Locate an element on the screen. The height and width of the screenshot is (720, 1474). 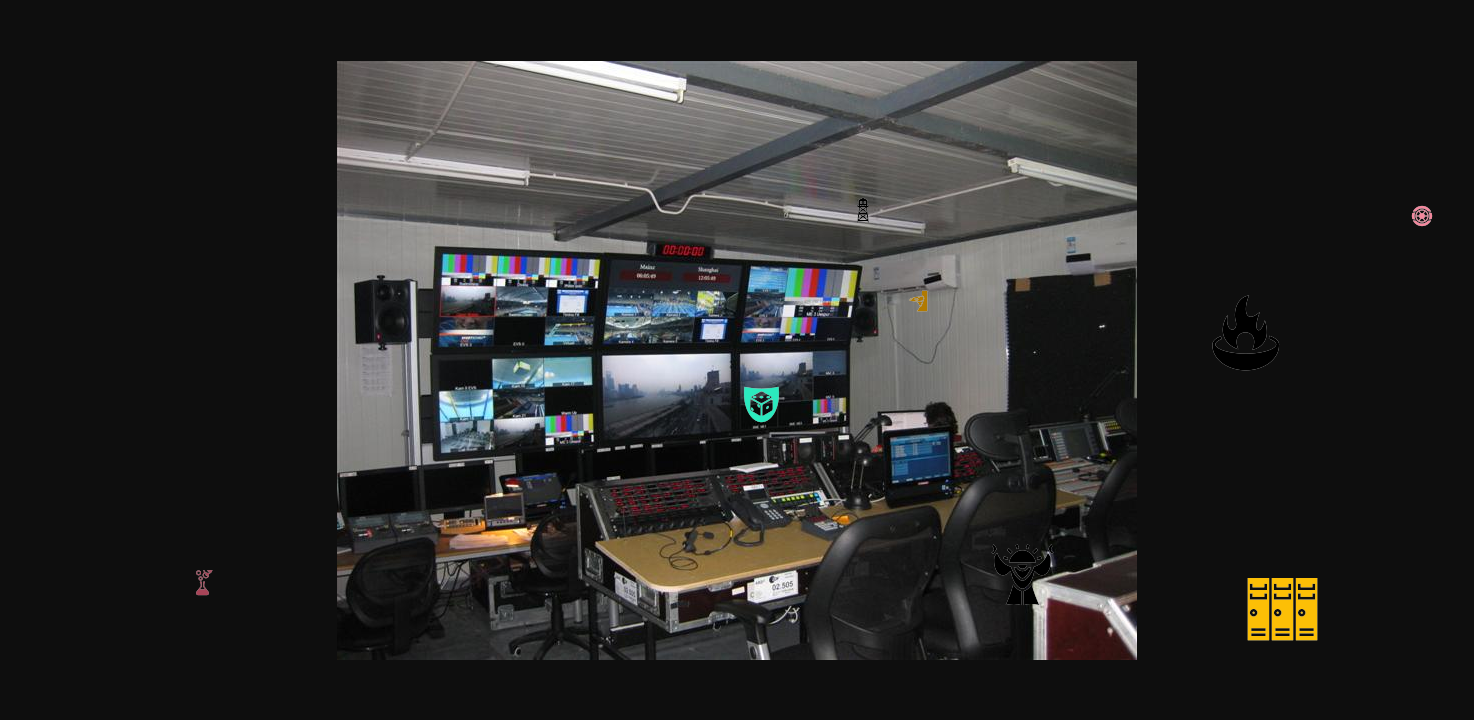
access storage lockers or compartments is located at coordinates (1282, 605).